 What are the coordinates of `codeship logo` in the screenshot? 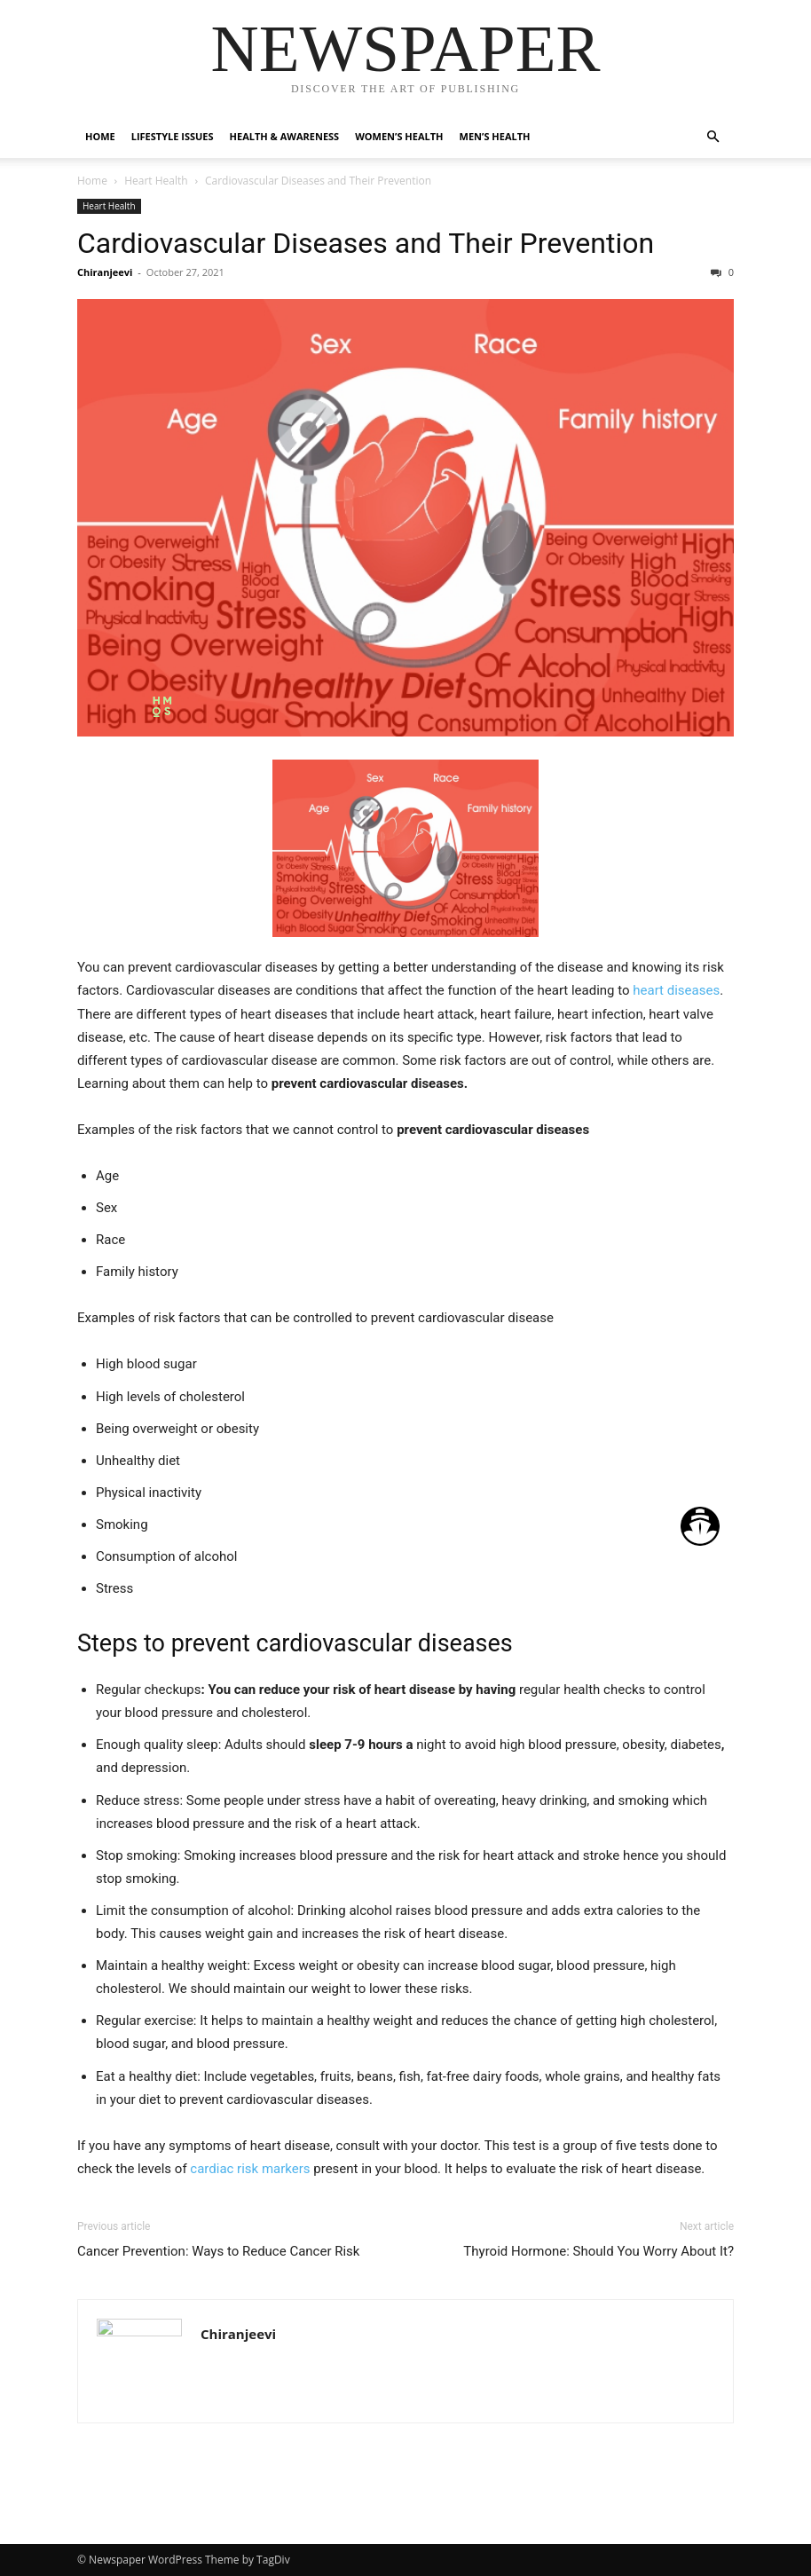 It's located at (700, 1526).